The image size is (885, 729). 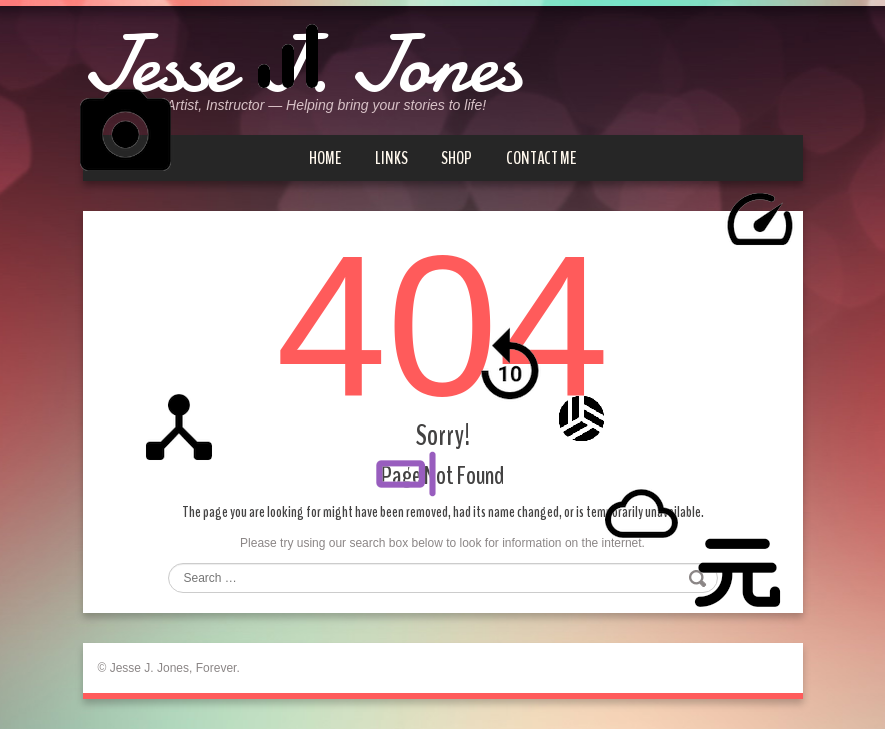 I want to click on connect or manage connected devices, so click(x=179, y=427).